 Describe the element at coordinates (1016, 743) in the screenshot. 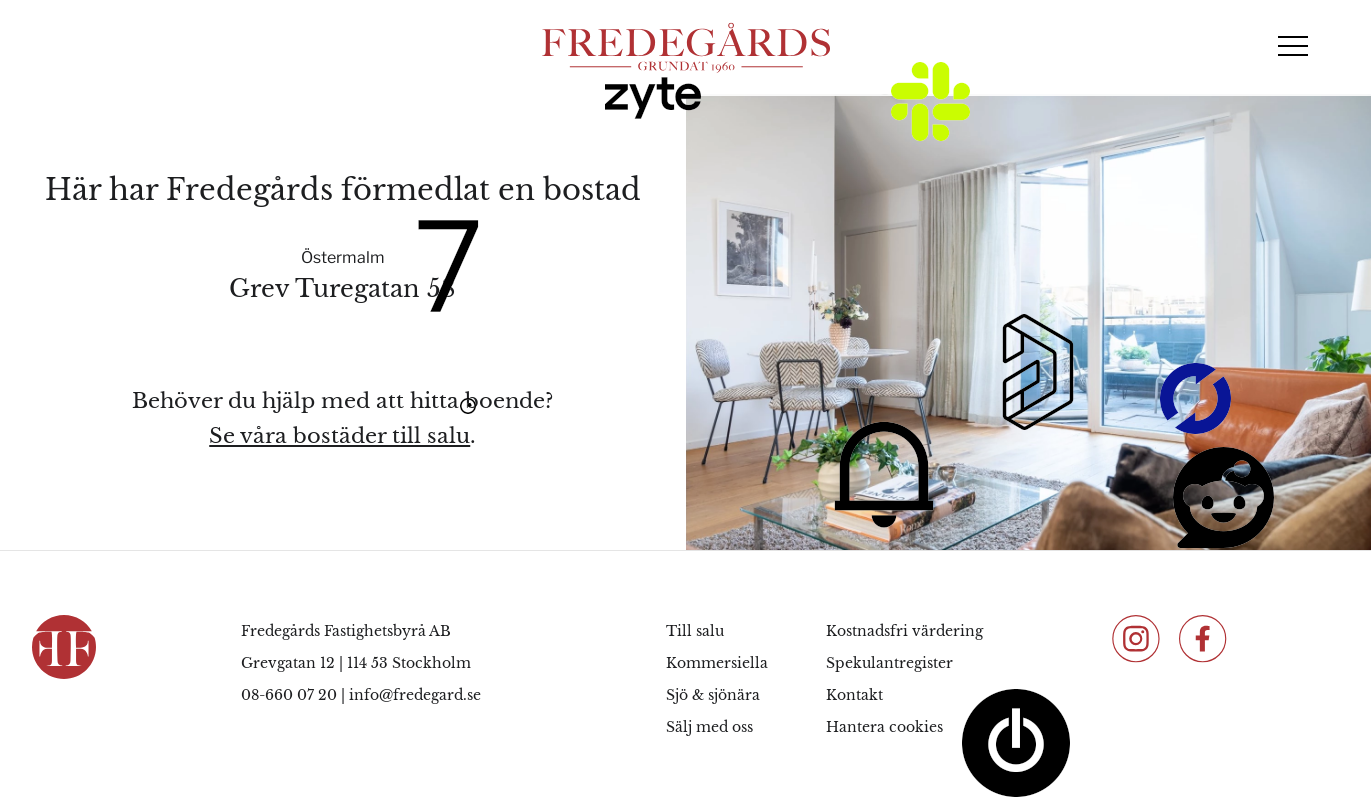

I see `open the Toggl Track time tracking app` at that location.